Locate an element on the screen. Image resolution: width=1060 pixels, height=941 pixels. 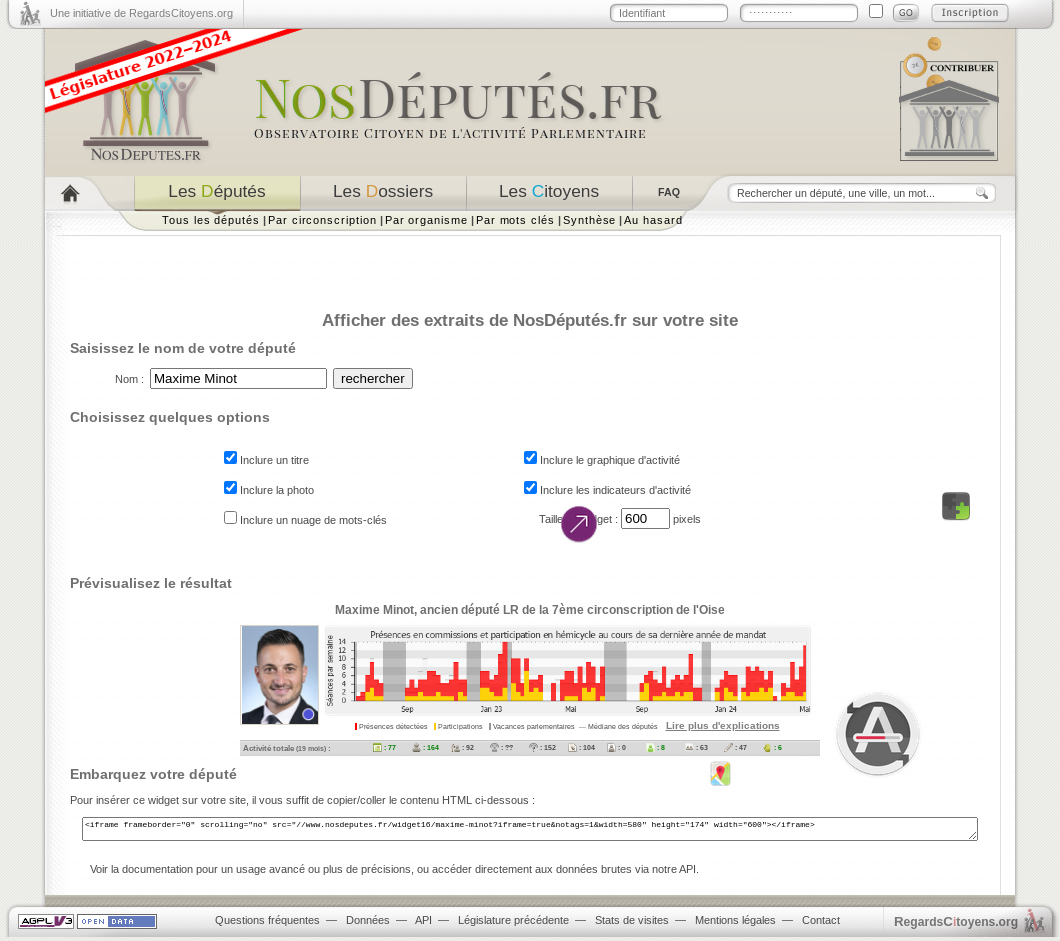
geo+json file containing geographic data is located at coordinates (720, 773).